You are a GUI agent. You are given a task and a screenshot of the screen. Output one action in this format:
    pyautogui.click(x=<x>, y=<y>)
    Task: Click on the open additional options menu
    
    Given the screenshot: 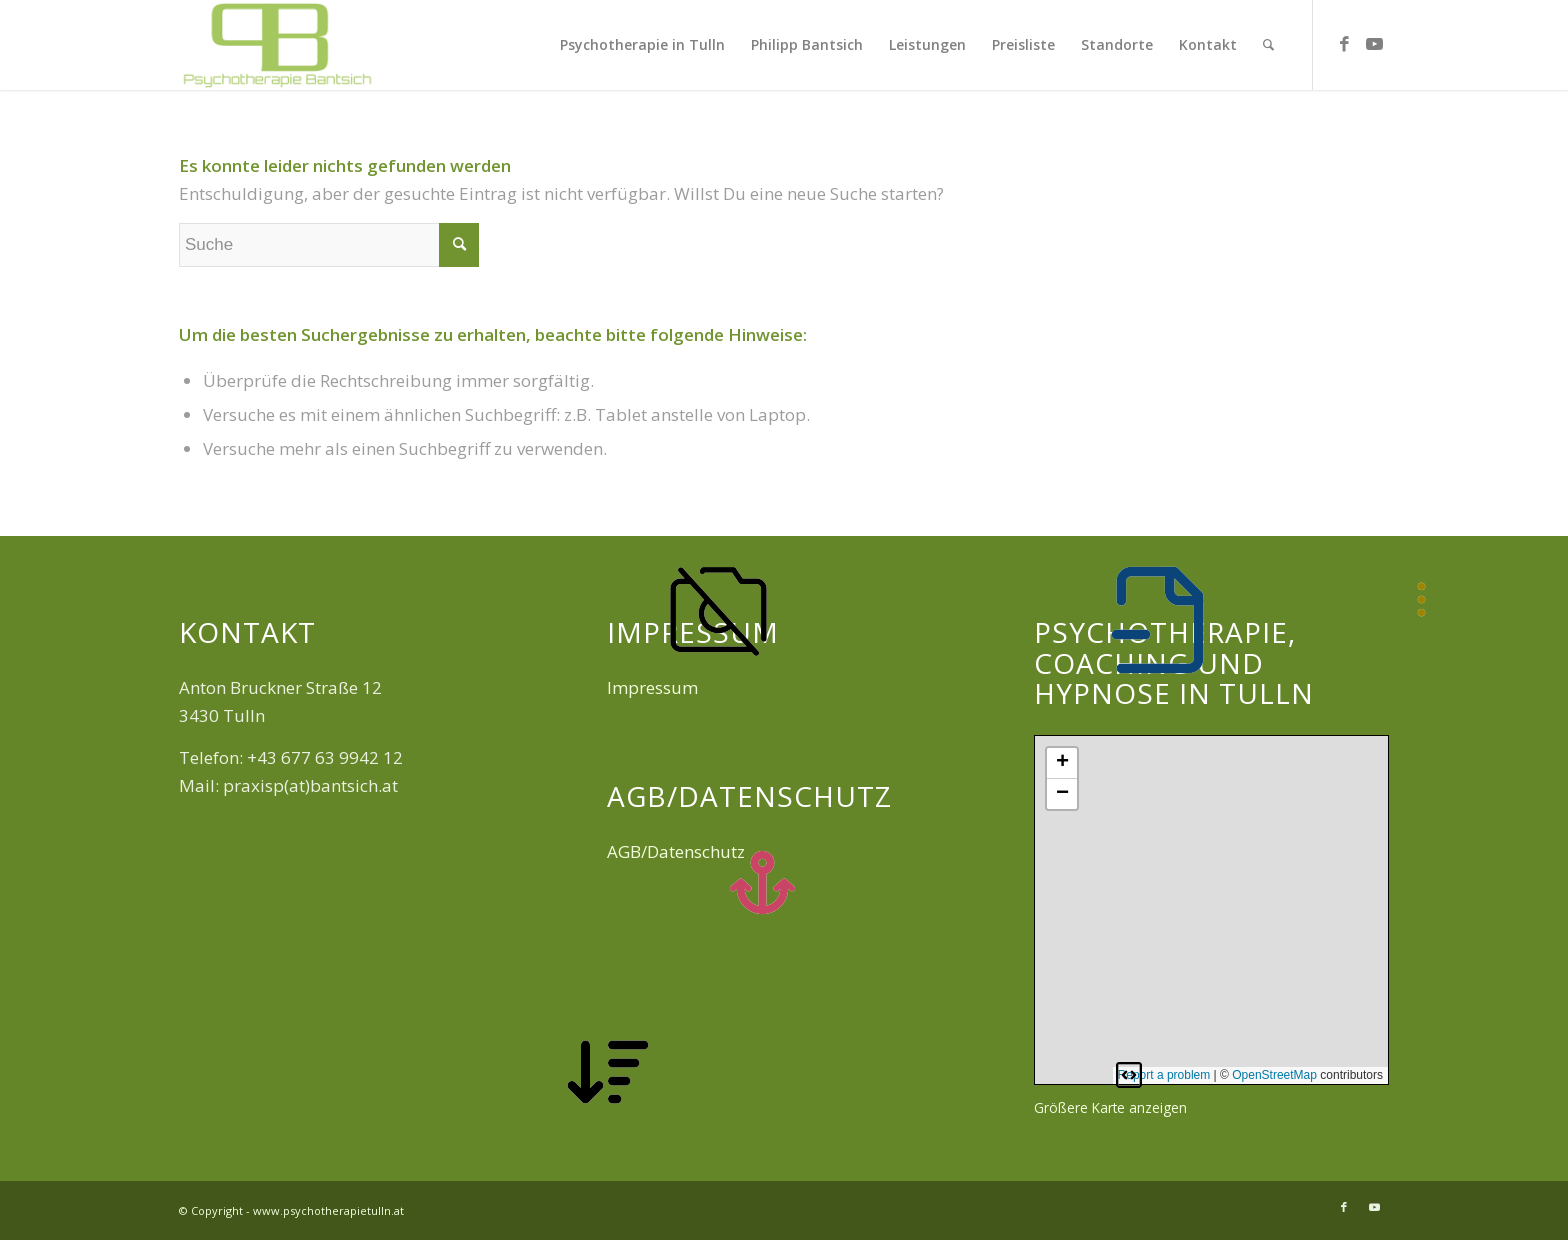 What is the action you would take?
    pyautogui.click(x=1421, y=599)
    